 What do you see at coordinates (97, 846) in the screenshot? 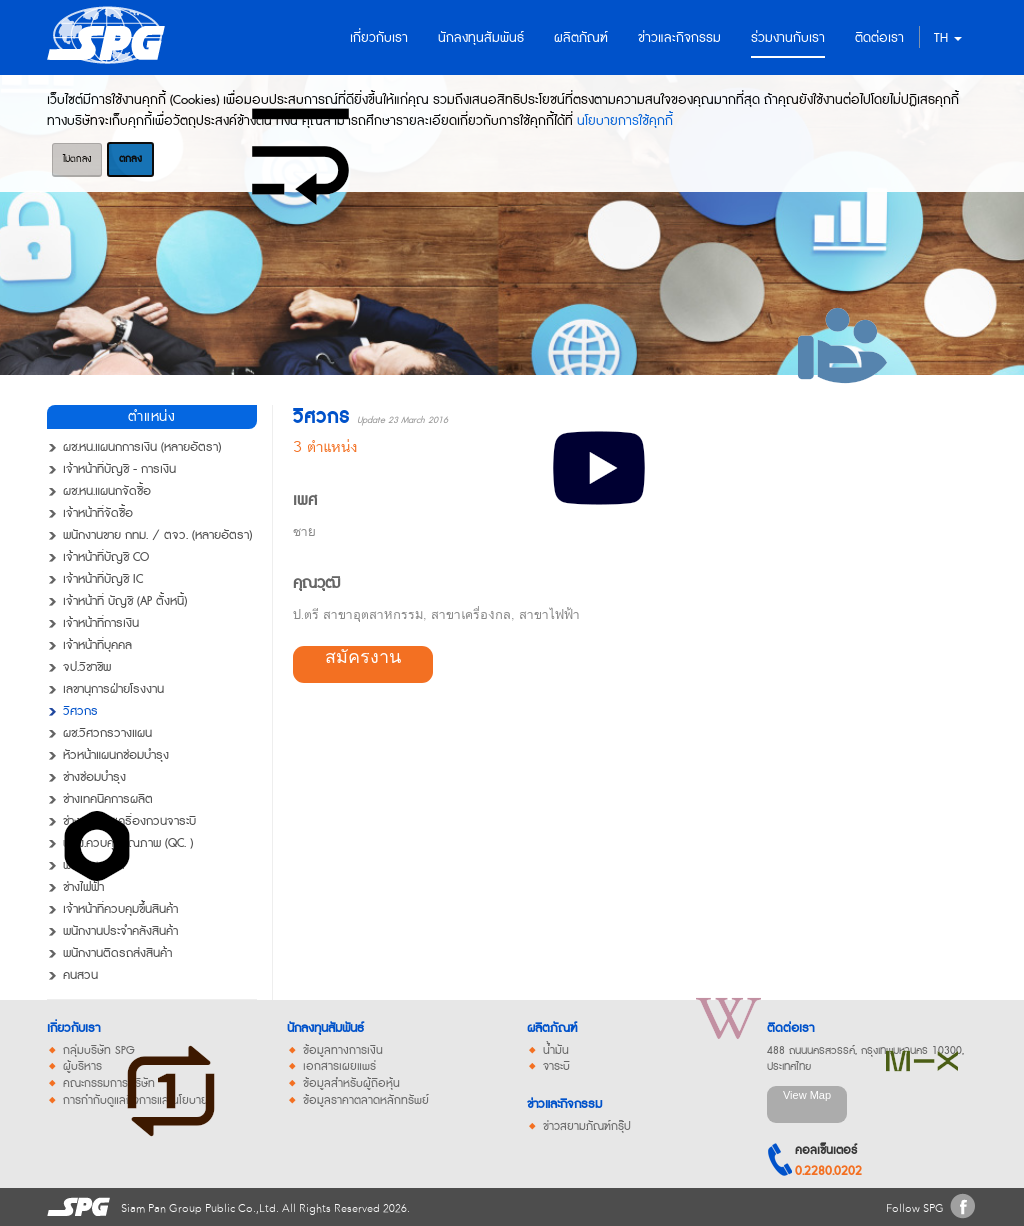
I see `open medusa commerce dashboard` at bounding box center [97, 846].